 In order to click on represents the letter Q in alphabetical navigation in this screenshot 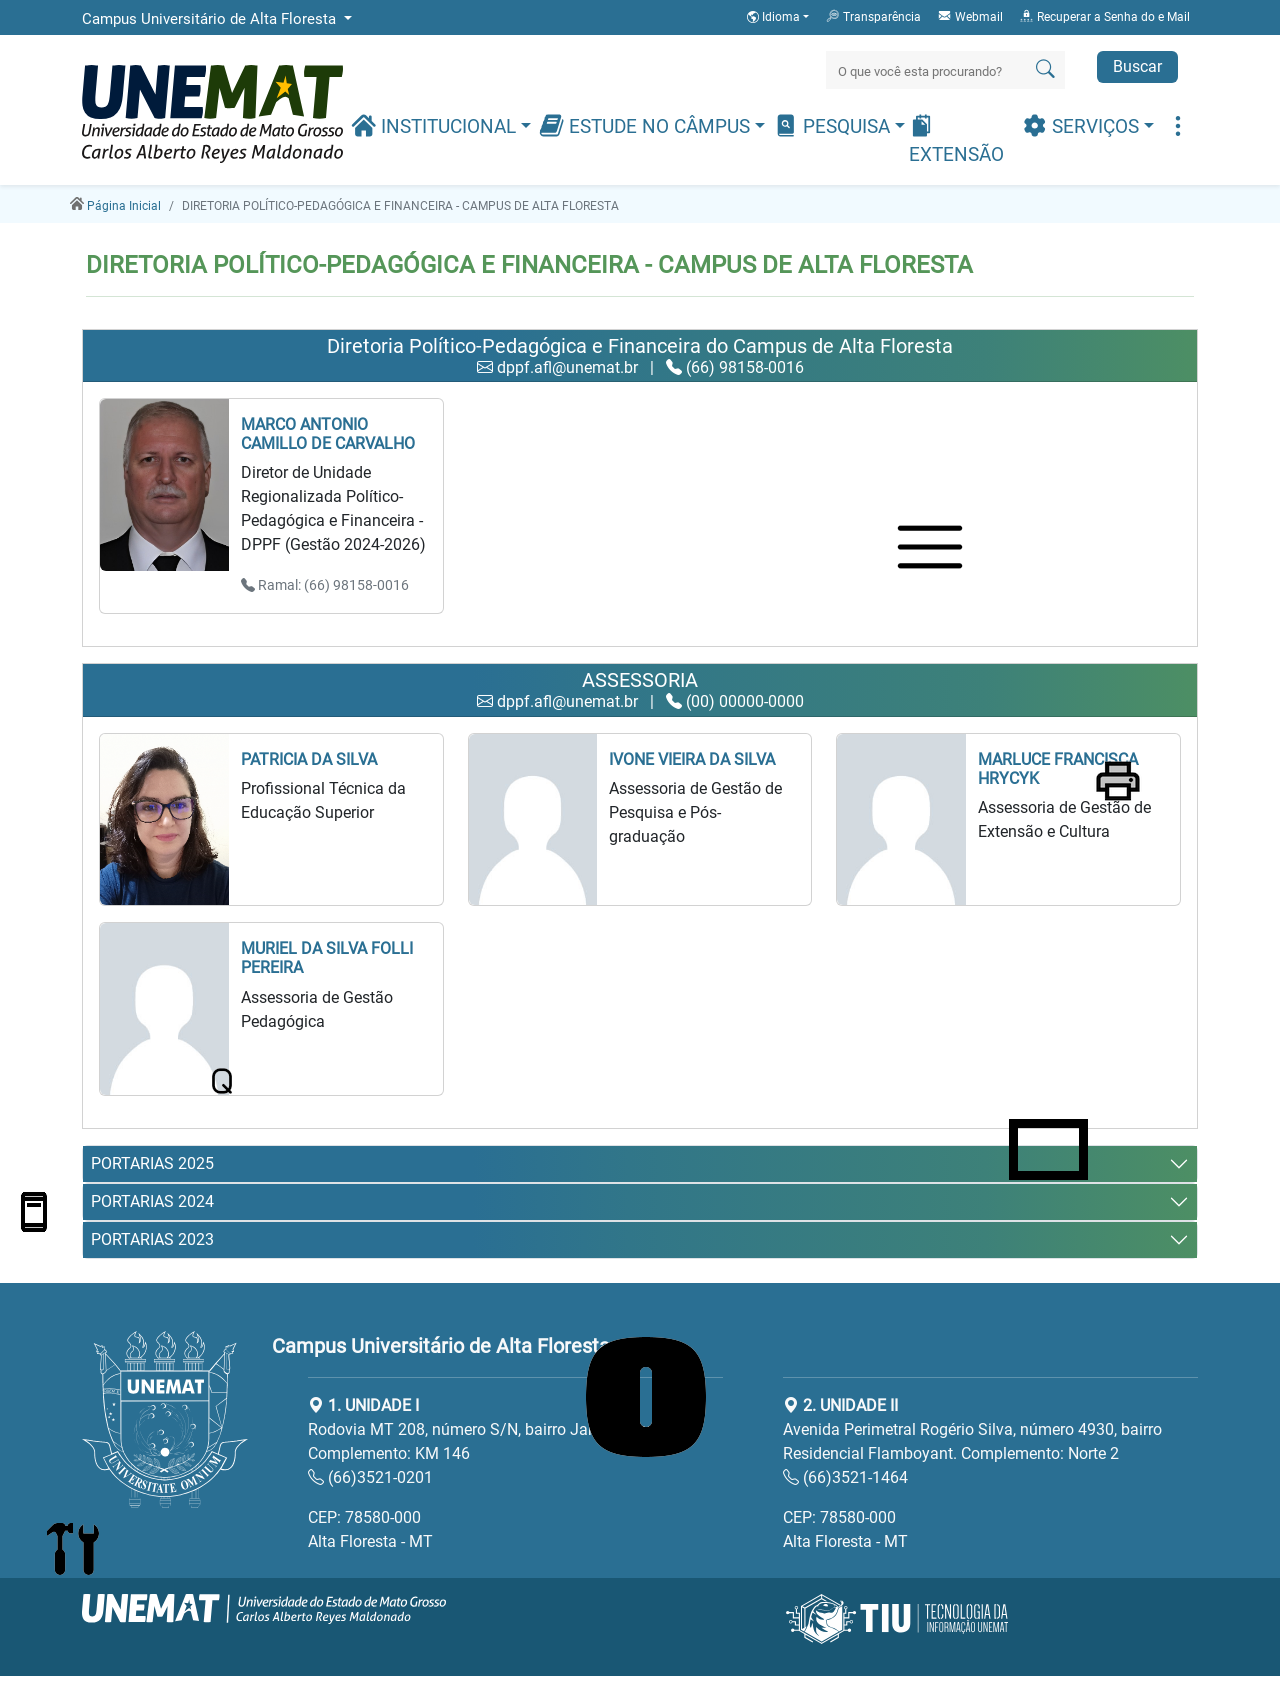, I will do `click(222, 1081)`.